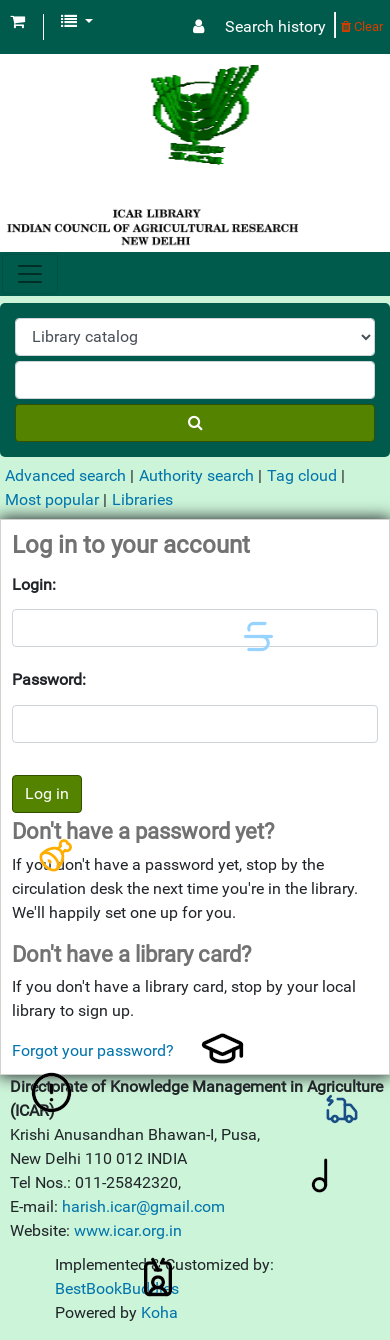 Image resolution: width=390 pixels, height=1340 pixels. Describe the element at coordinates (51, 1092) in the screenshot. I see `indicates a warning or alert status` at that location.